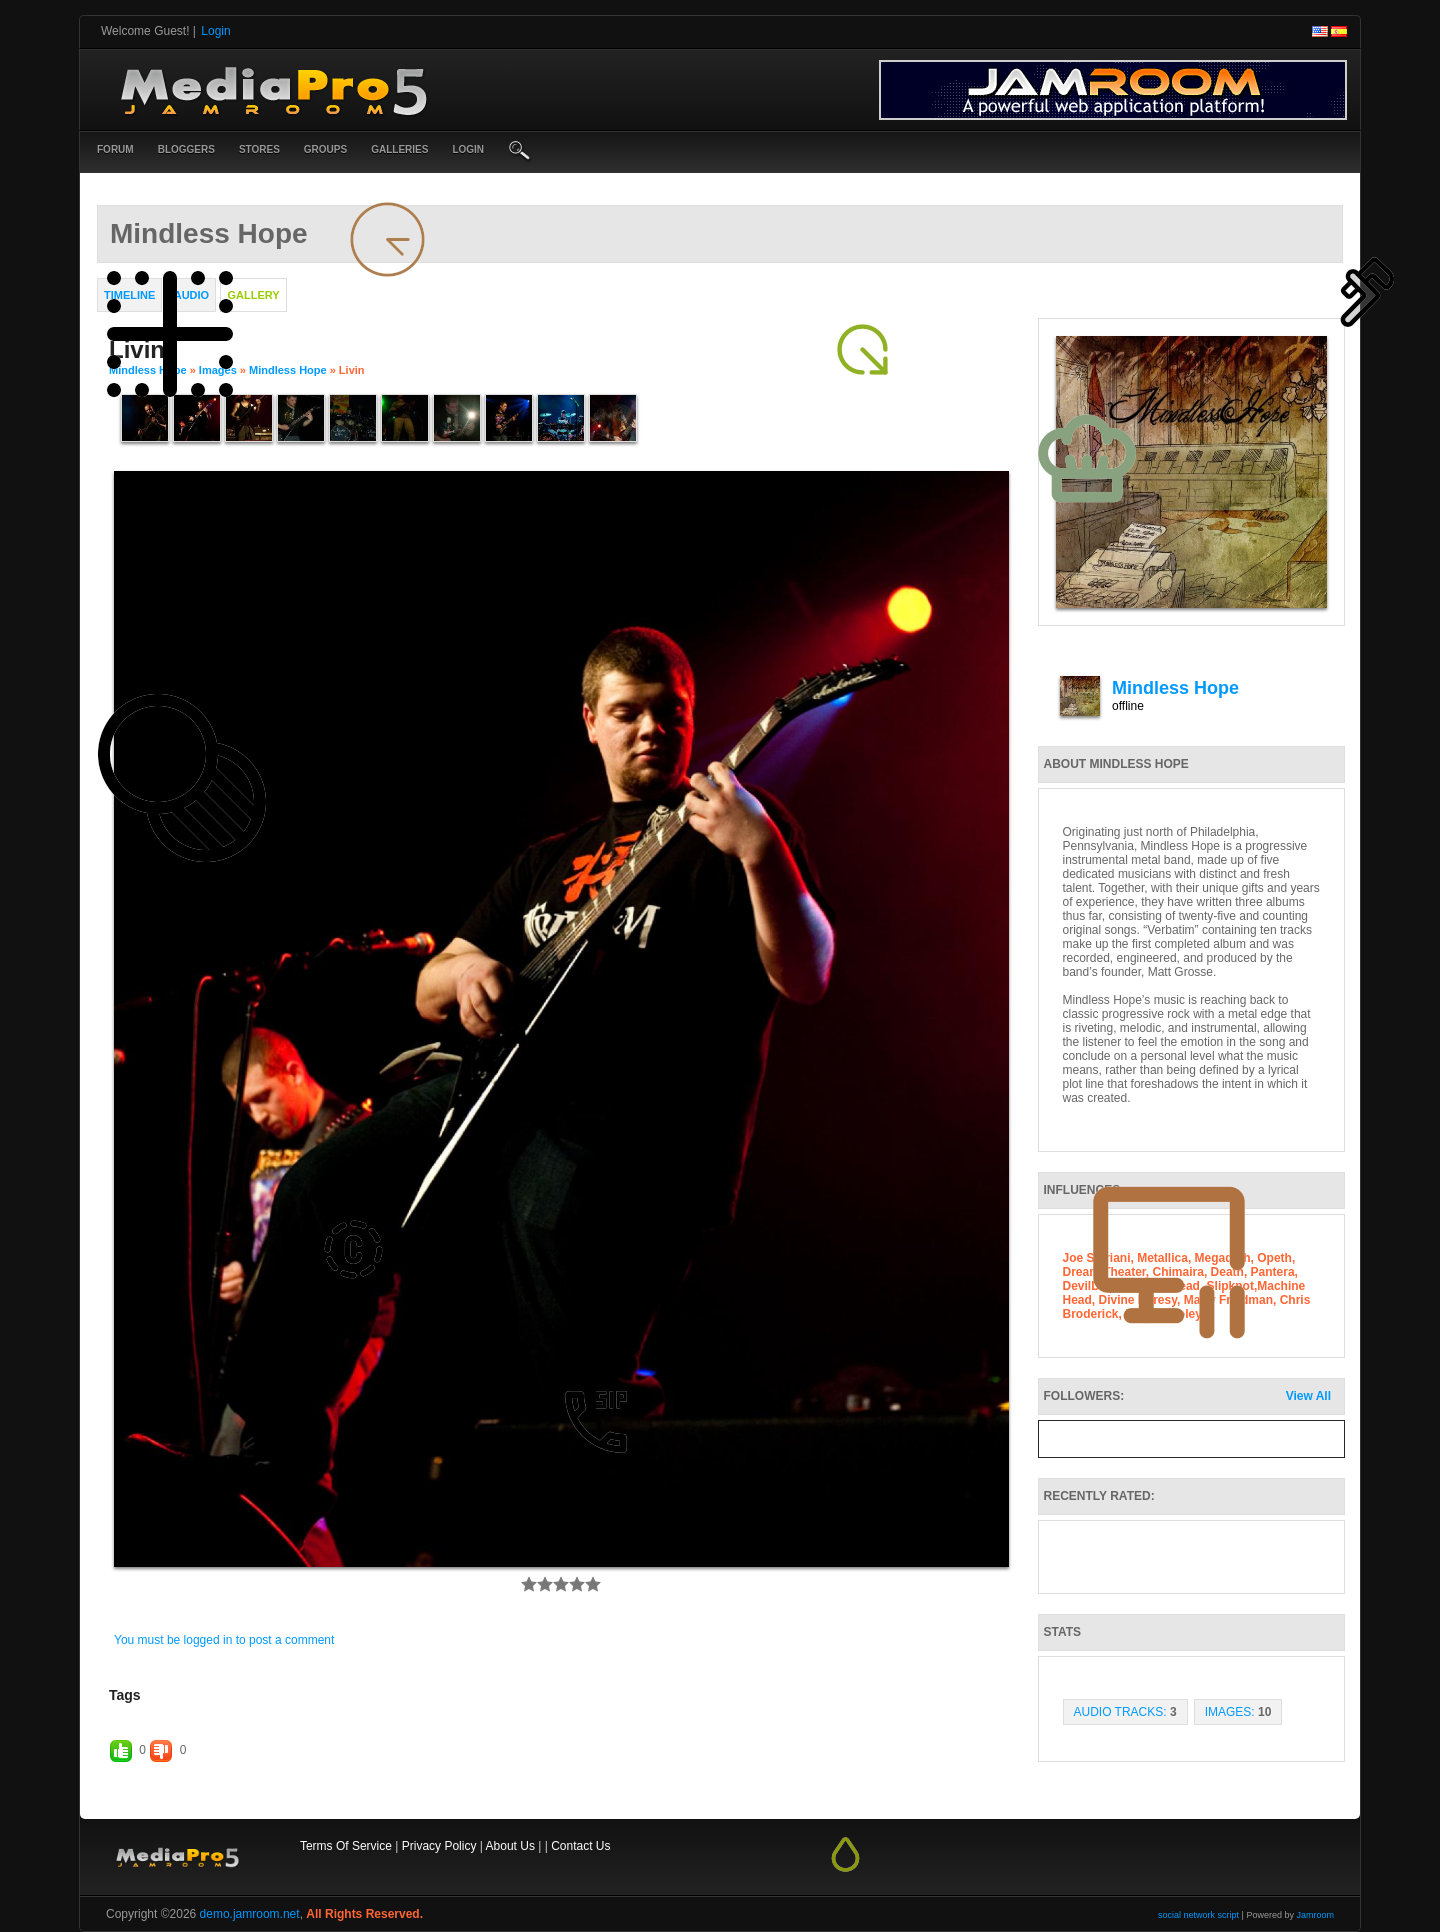  I want to click on expand content to bottom-right, so click(862, 349).